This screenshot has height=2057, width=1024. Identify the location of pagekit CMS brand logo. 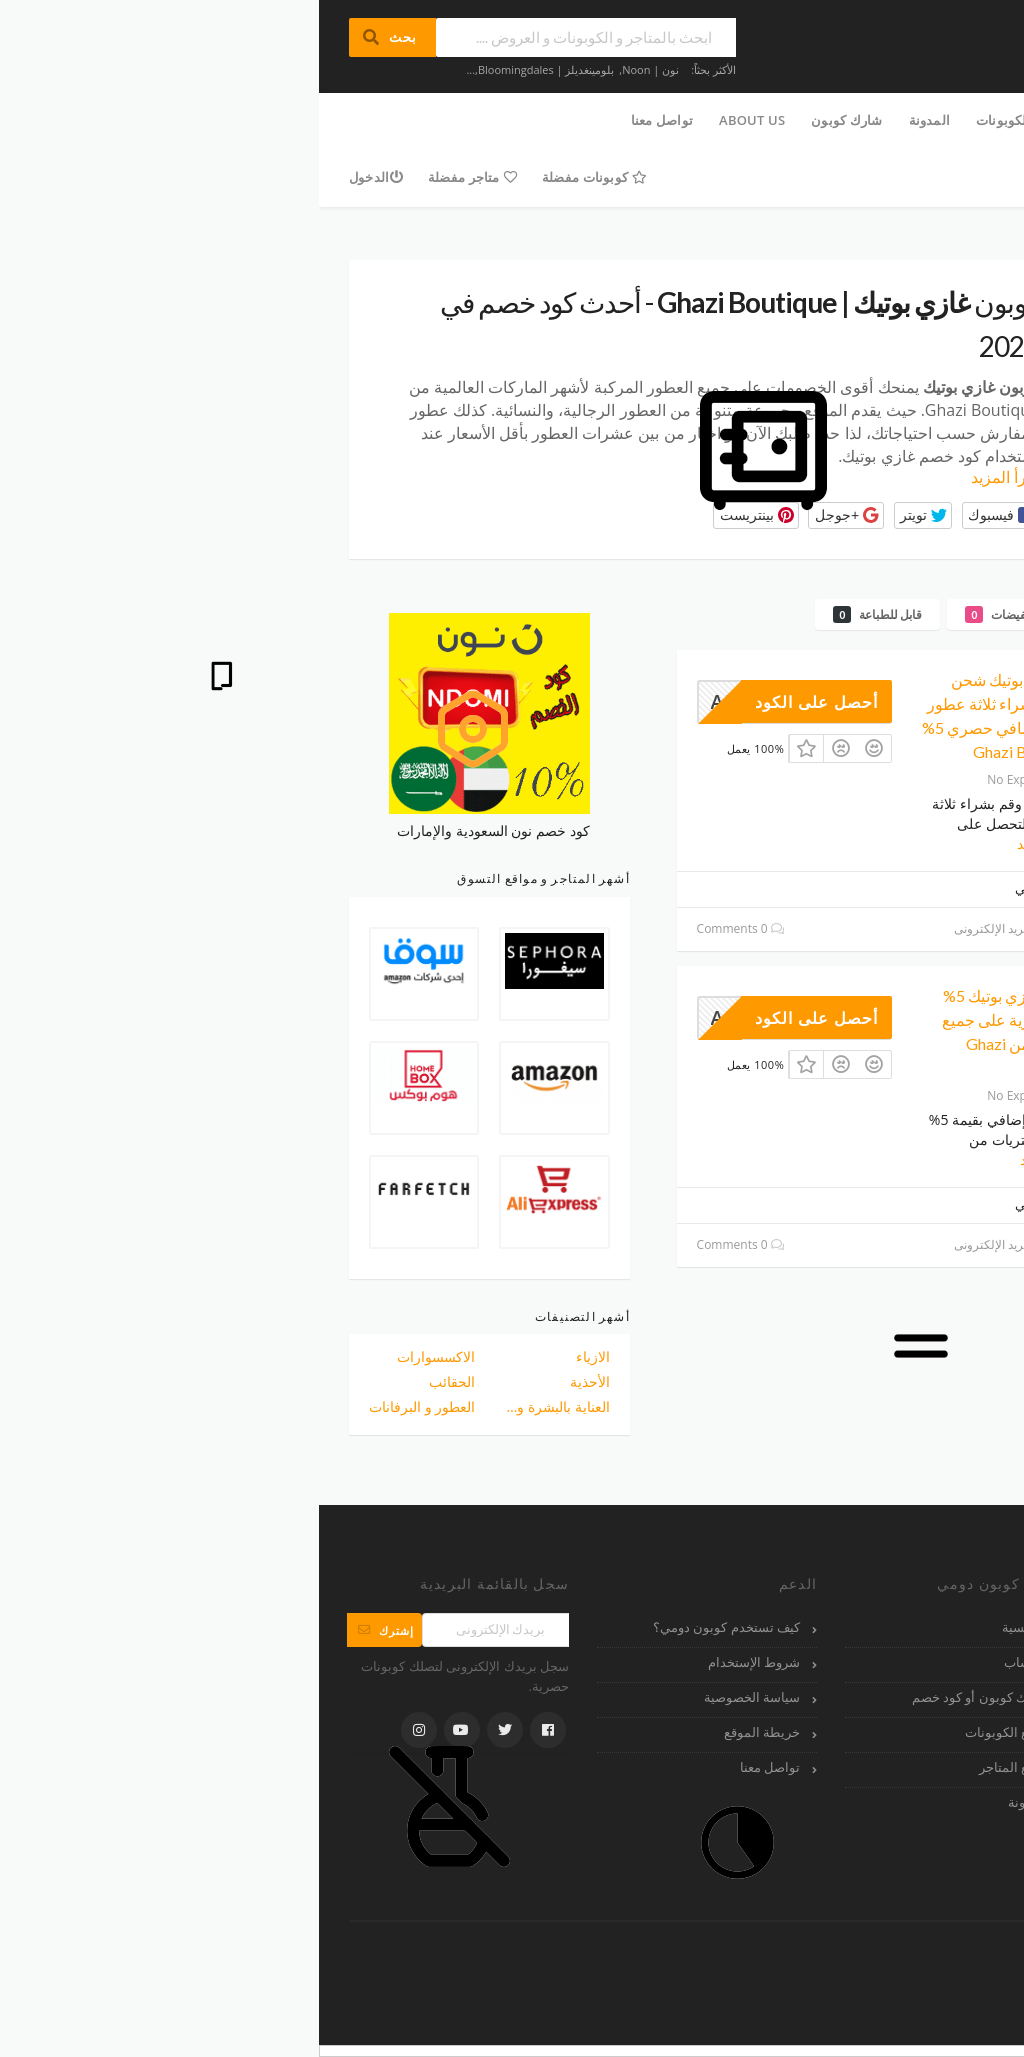
(221, 676).